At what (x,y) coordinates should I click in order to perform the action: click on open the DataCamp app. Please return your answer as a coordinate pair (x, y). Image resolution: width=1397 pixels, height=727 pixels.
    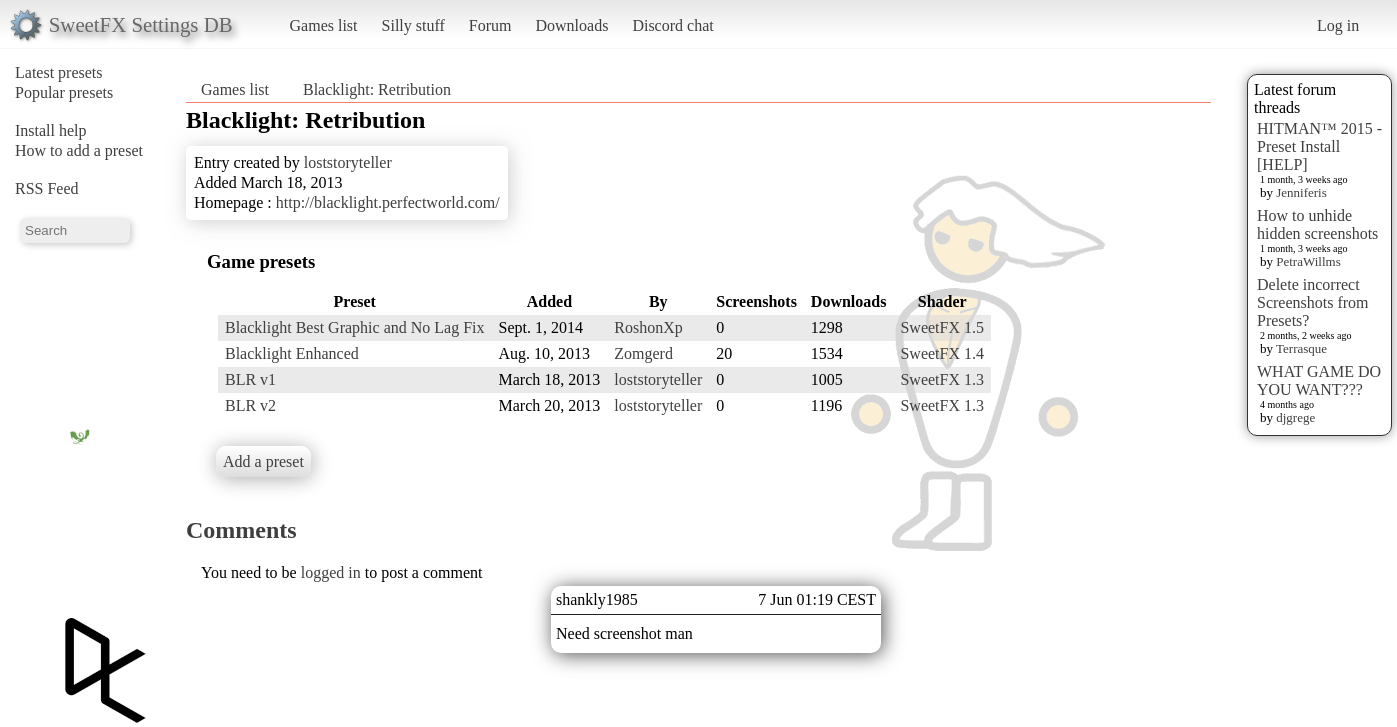
    Looking at the image, I should click on (105, 670).